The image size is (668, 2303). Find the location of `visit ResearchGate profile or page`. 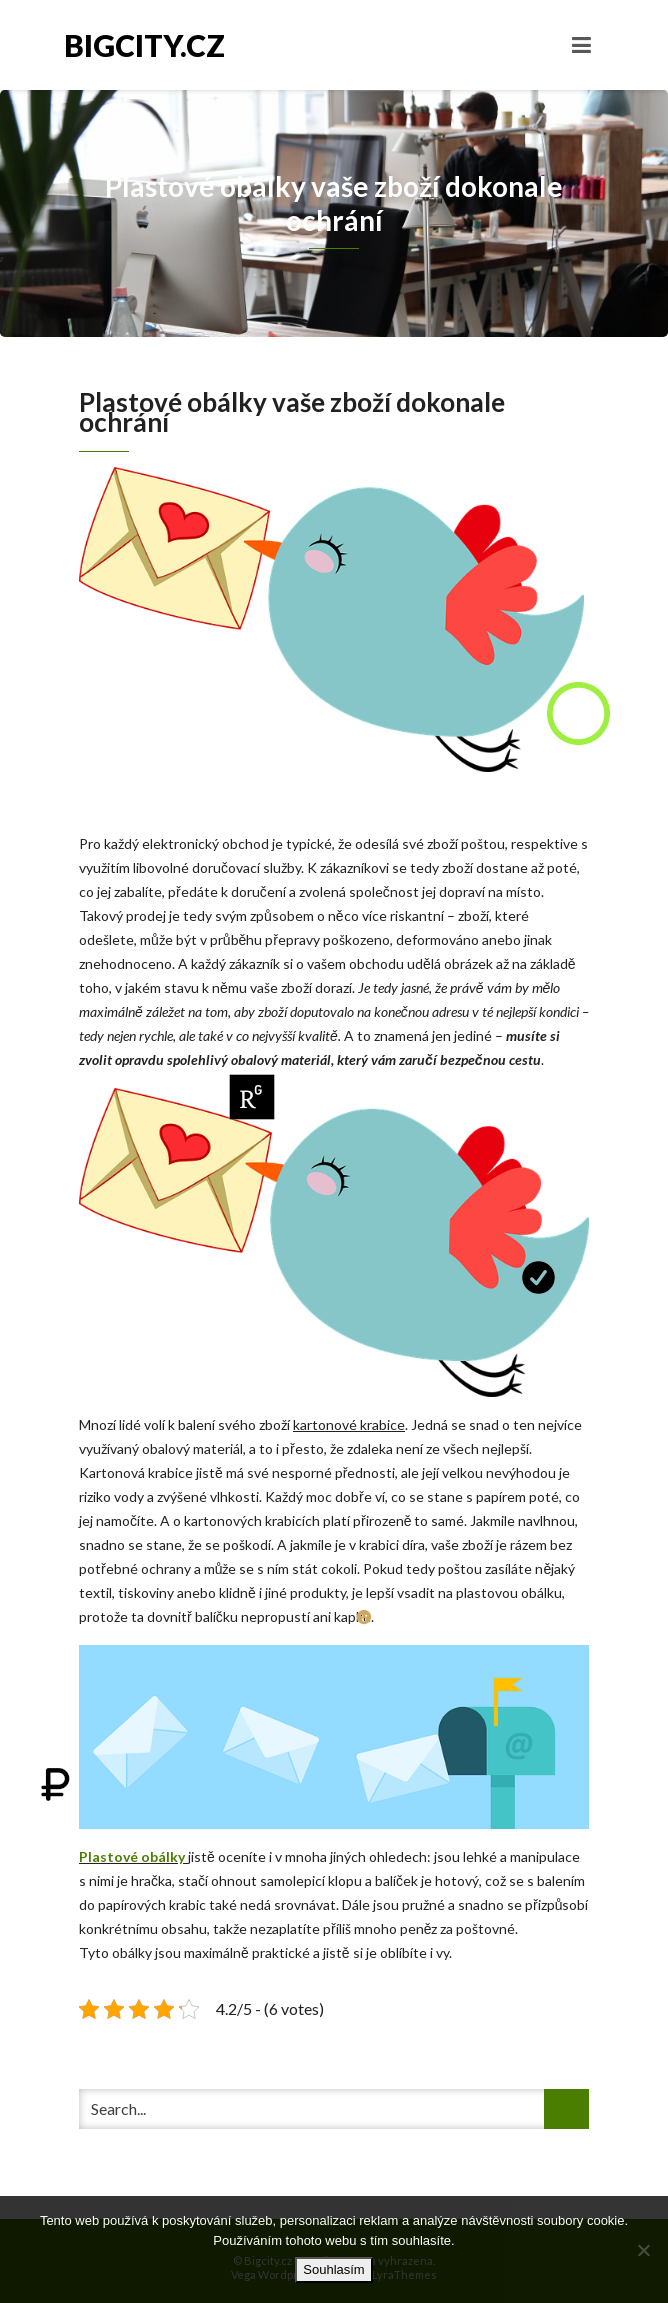

visit ResearchGate profile or page is located at coordinates (252, 1097).